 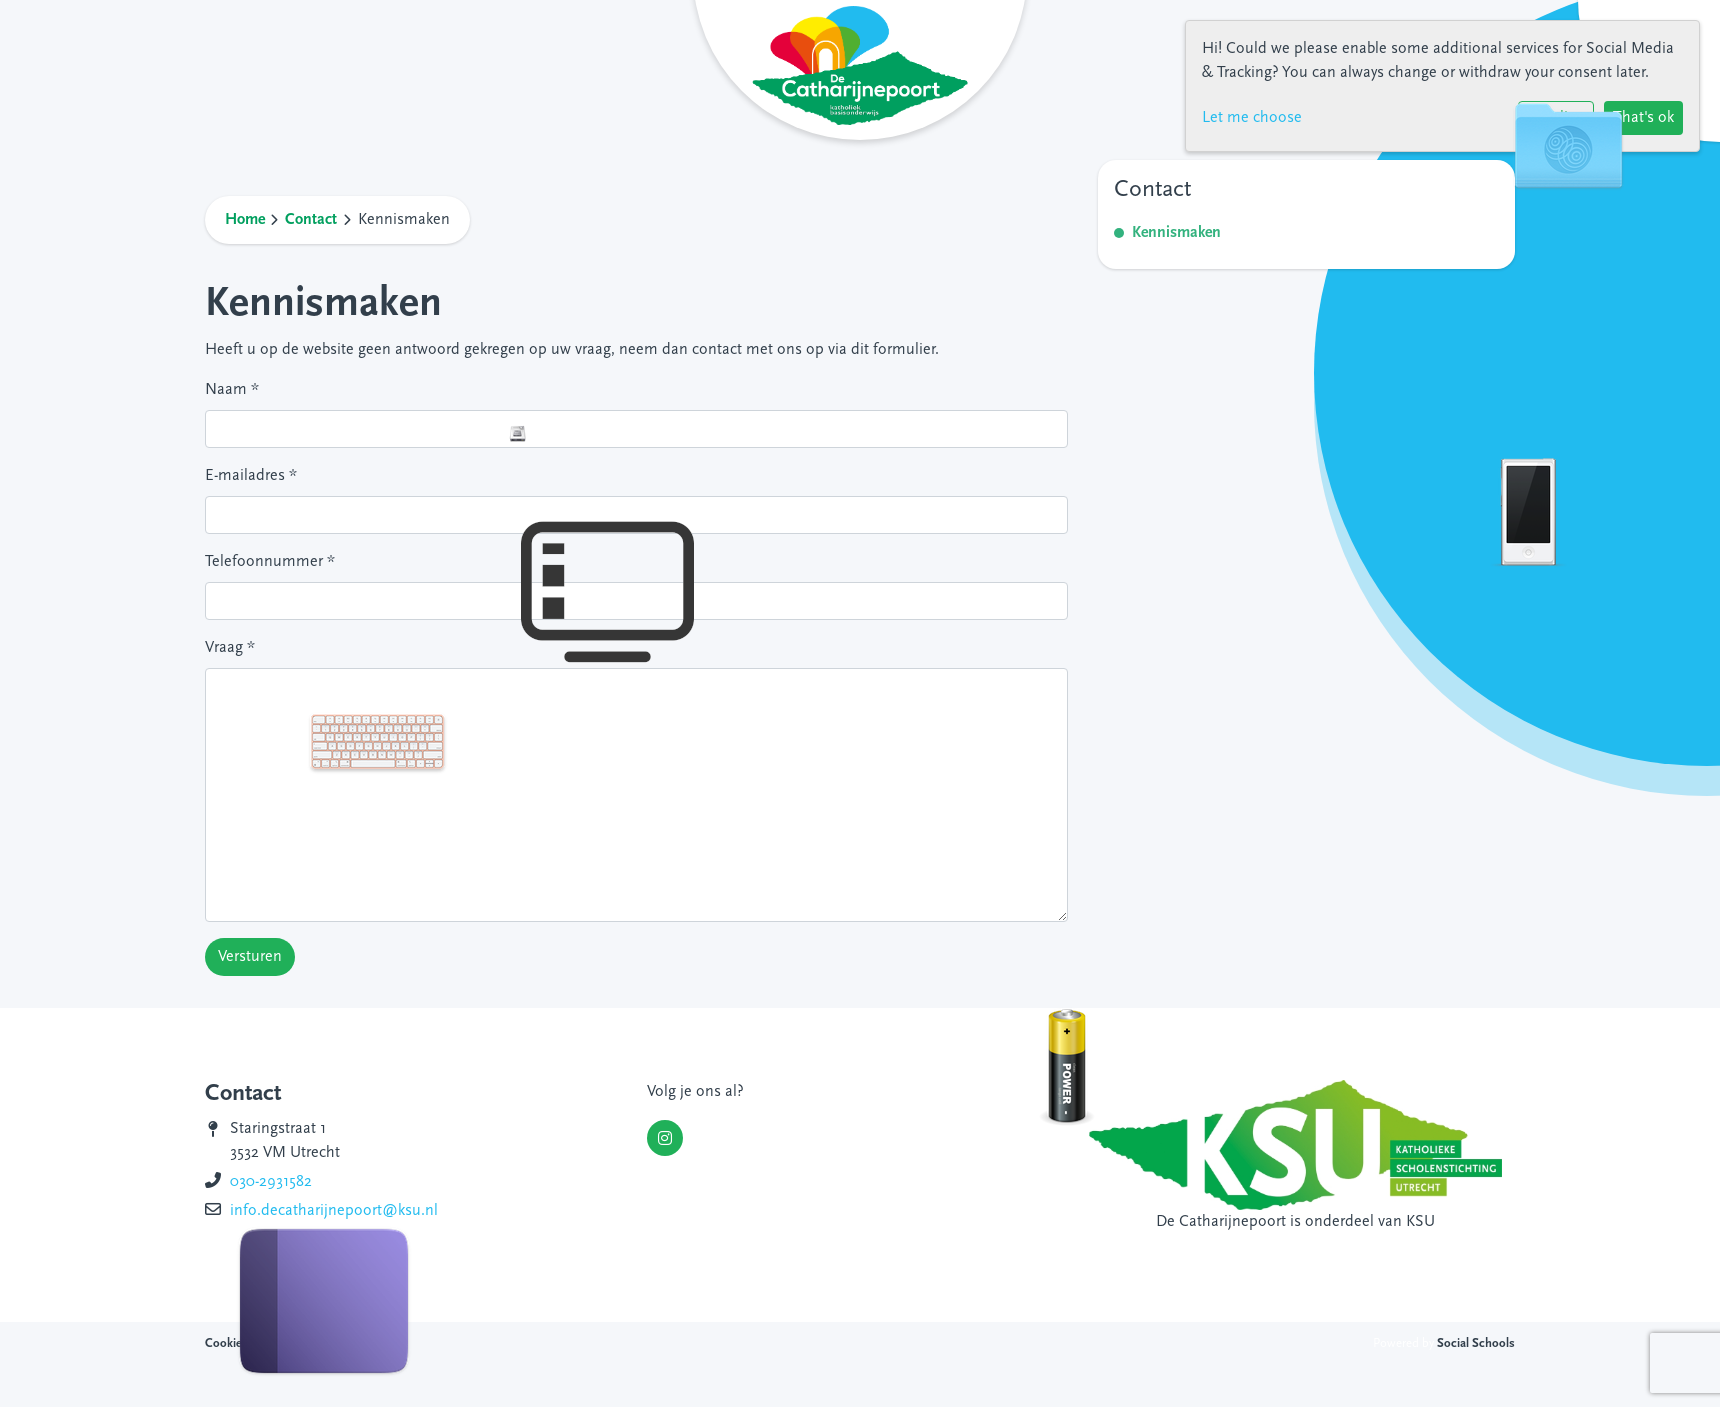 I want to click on mount or access a disk image file, so click(x=517, y=433).